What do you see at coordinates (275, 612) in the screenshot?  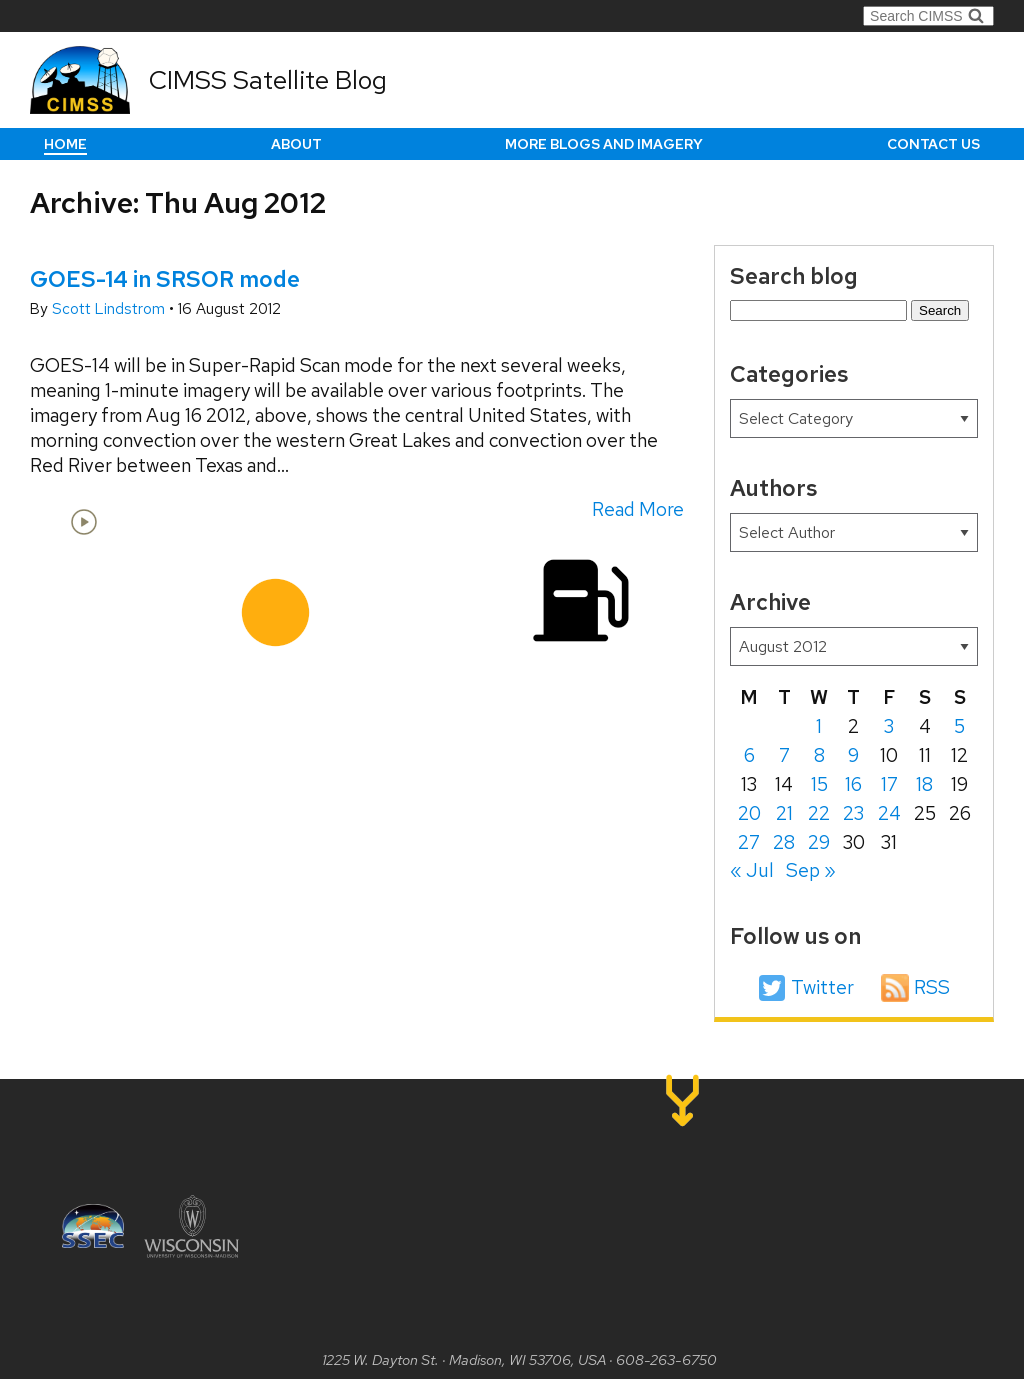 I see `select or mark an item` at bounding box center [275, 612].